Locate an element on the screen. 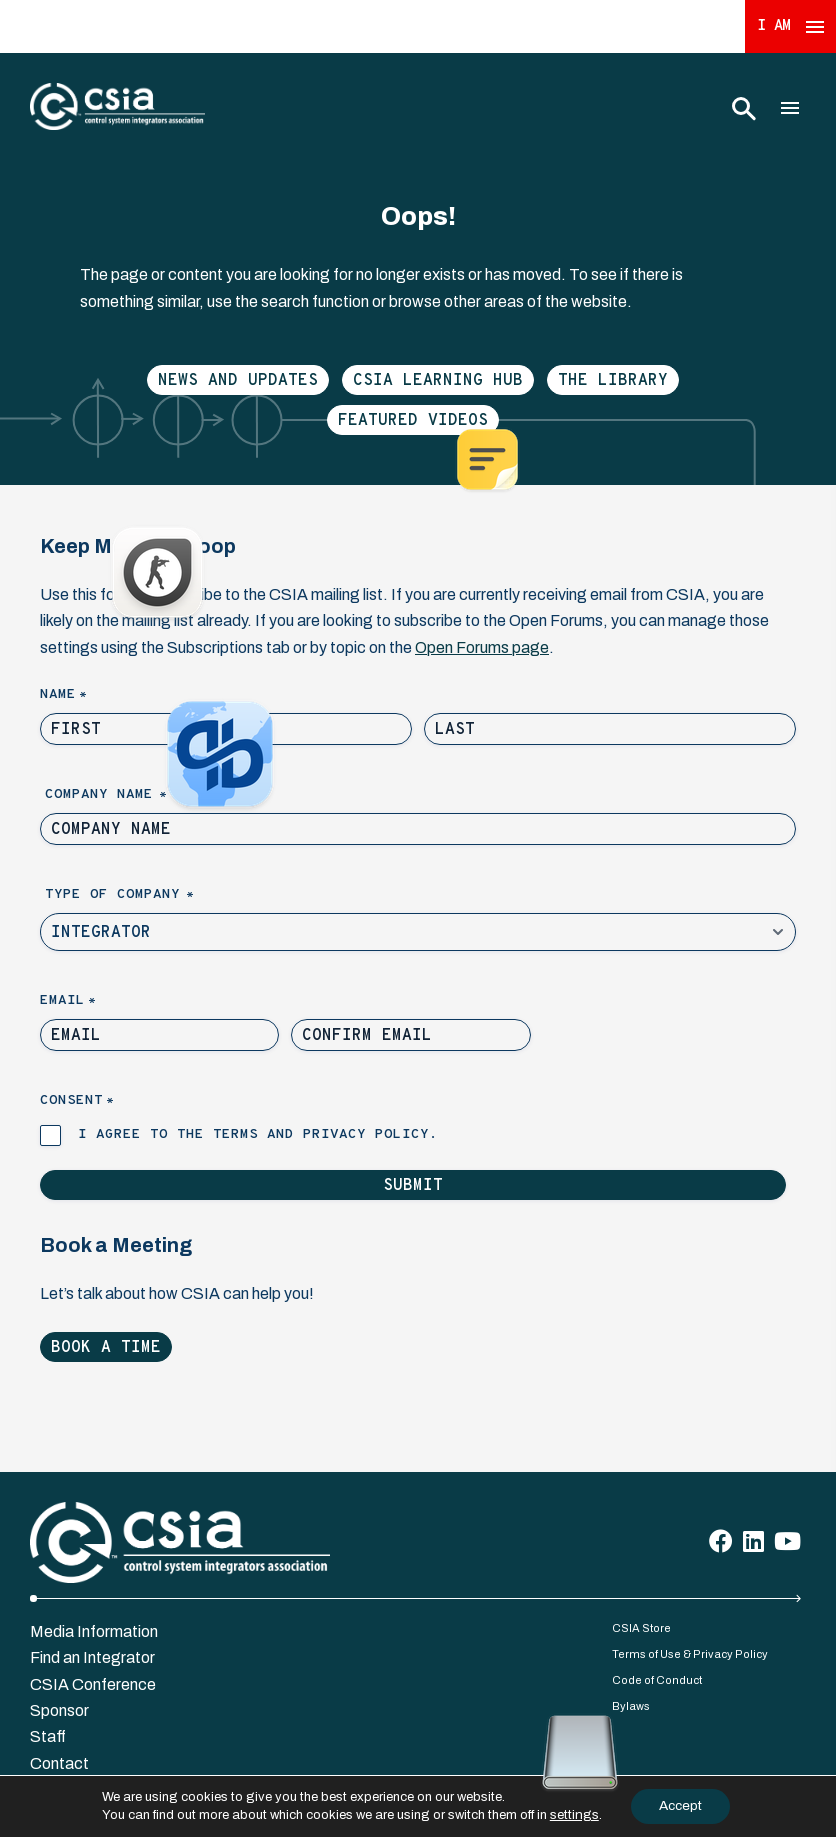  open the stickies app for quick notes is located at coordinates (487, 459).